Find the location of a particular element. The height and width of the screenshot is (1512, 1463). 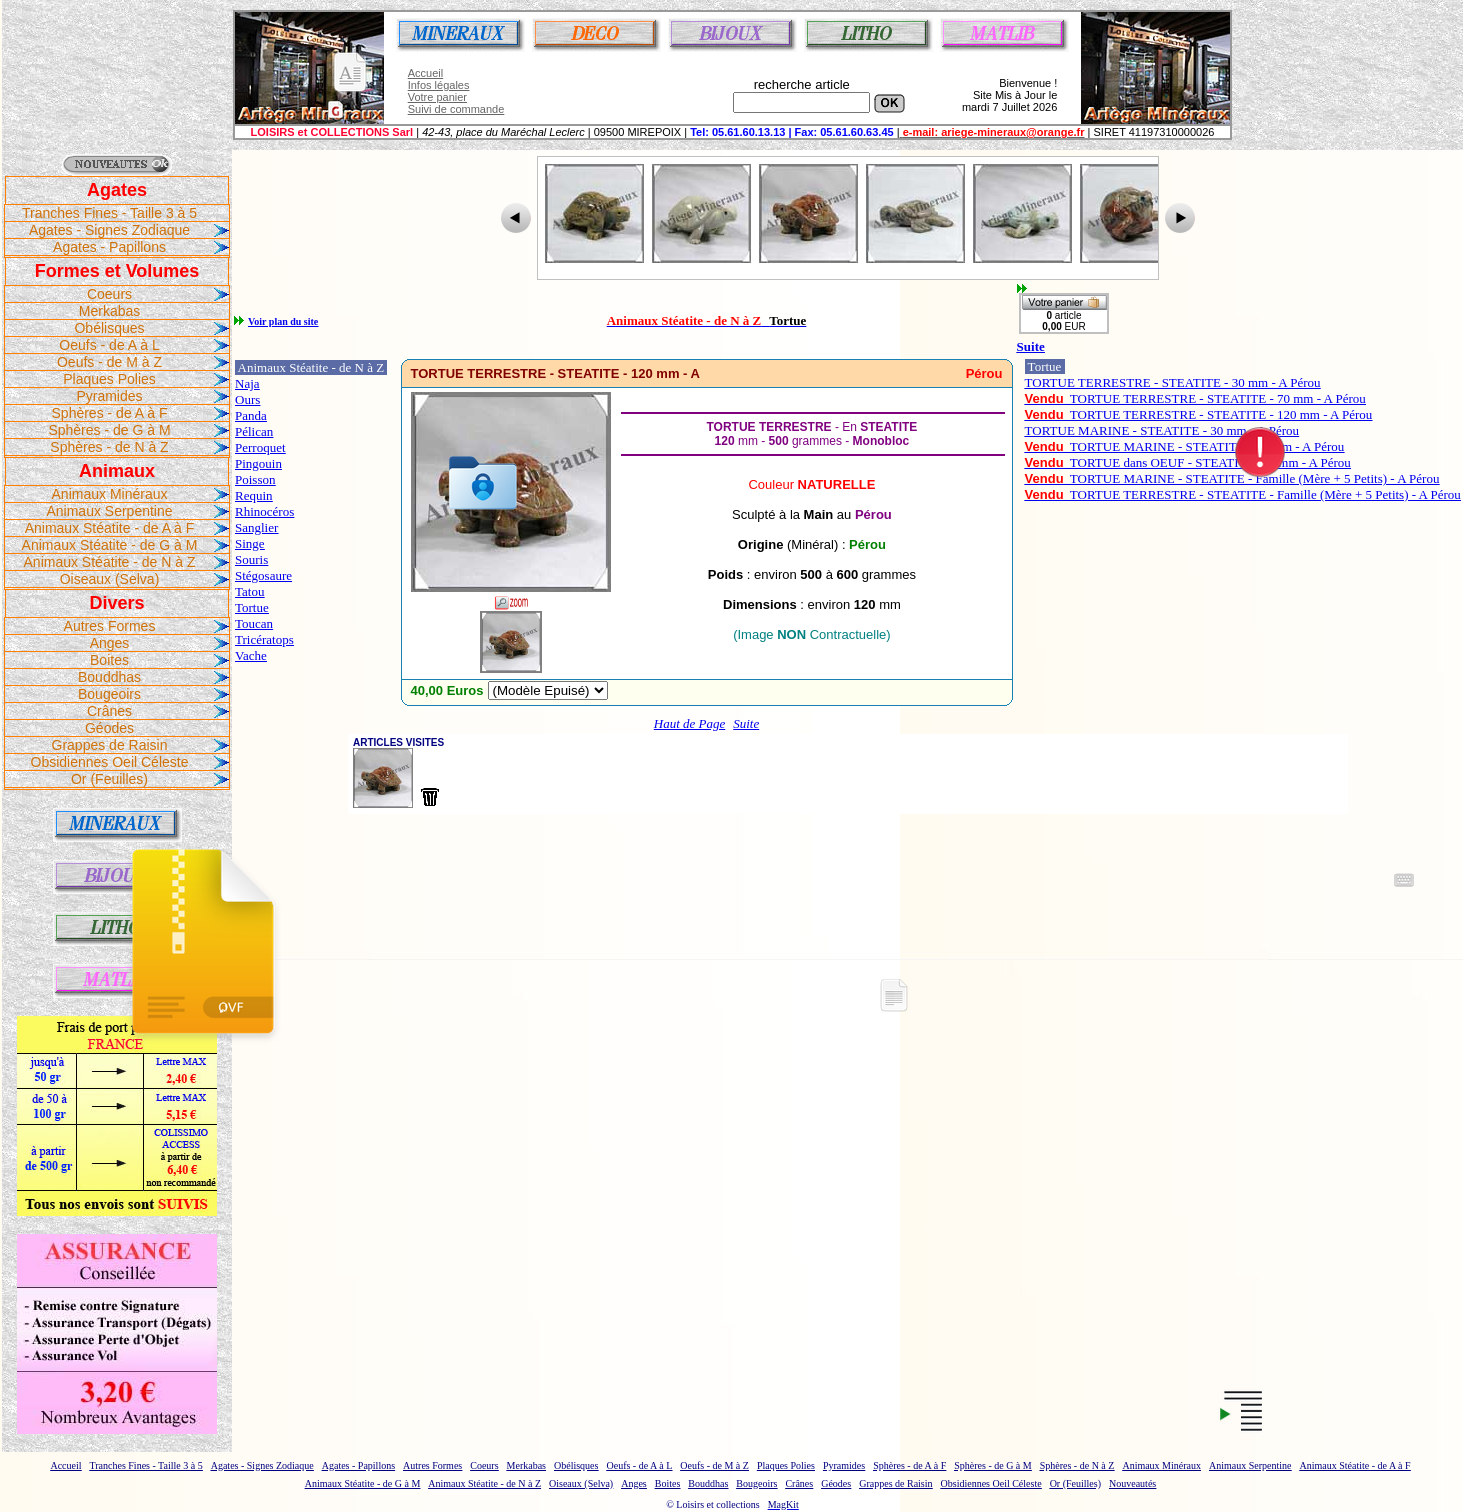

open virtualization format file for virtual machine import/export is located at coordinates (203, 945).